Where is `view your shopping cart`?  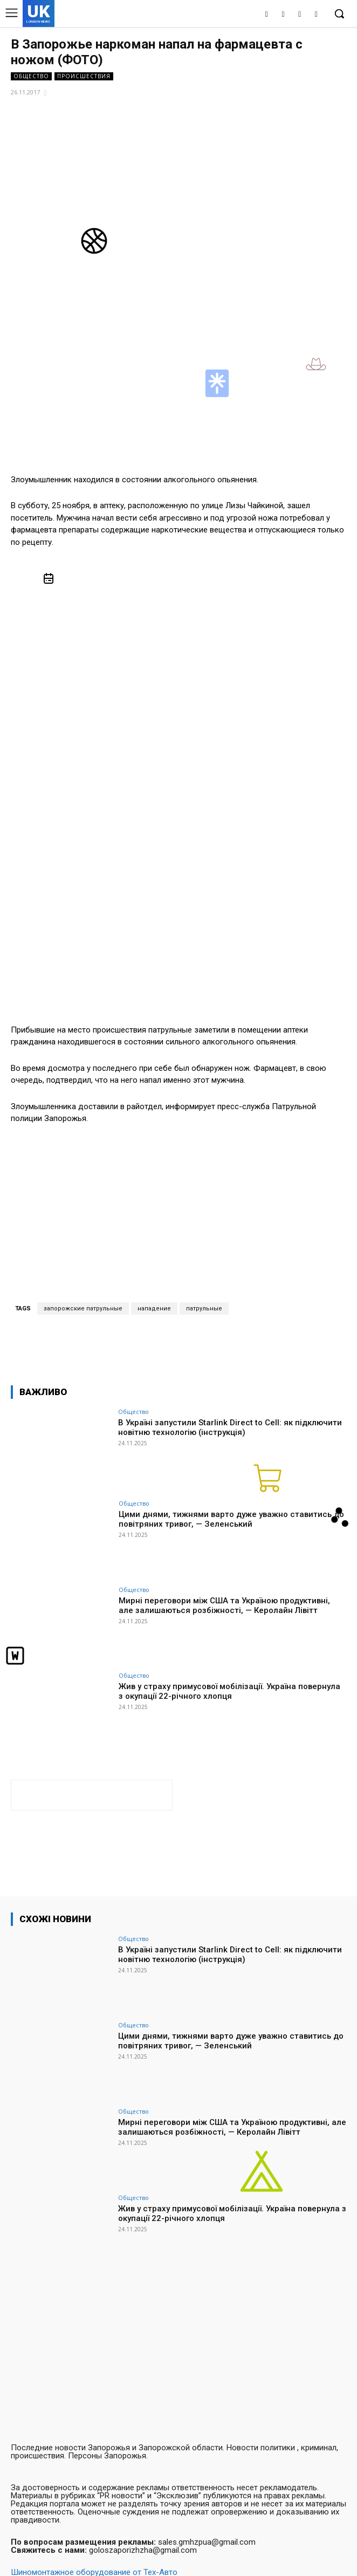
view your shopping cart is located at coordinates (268, 1479).